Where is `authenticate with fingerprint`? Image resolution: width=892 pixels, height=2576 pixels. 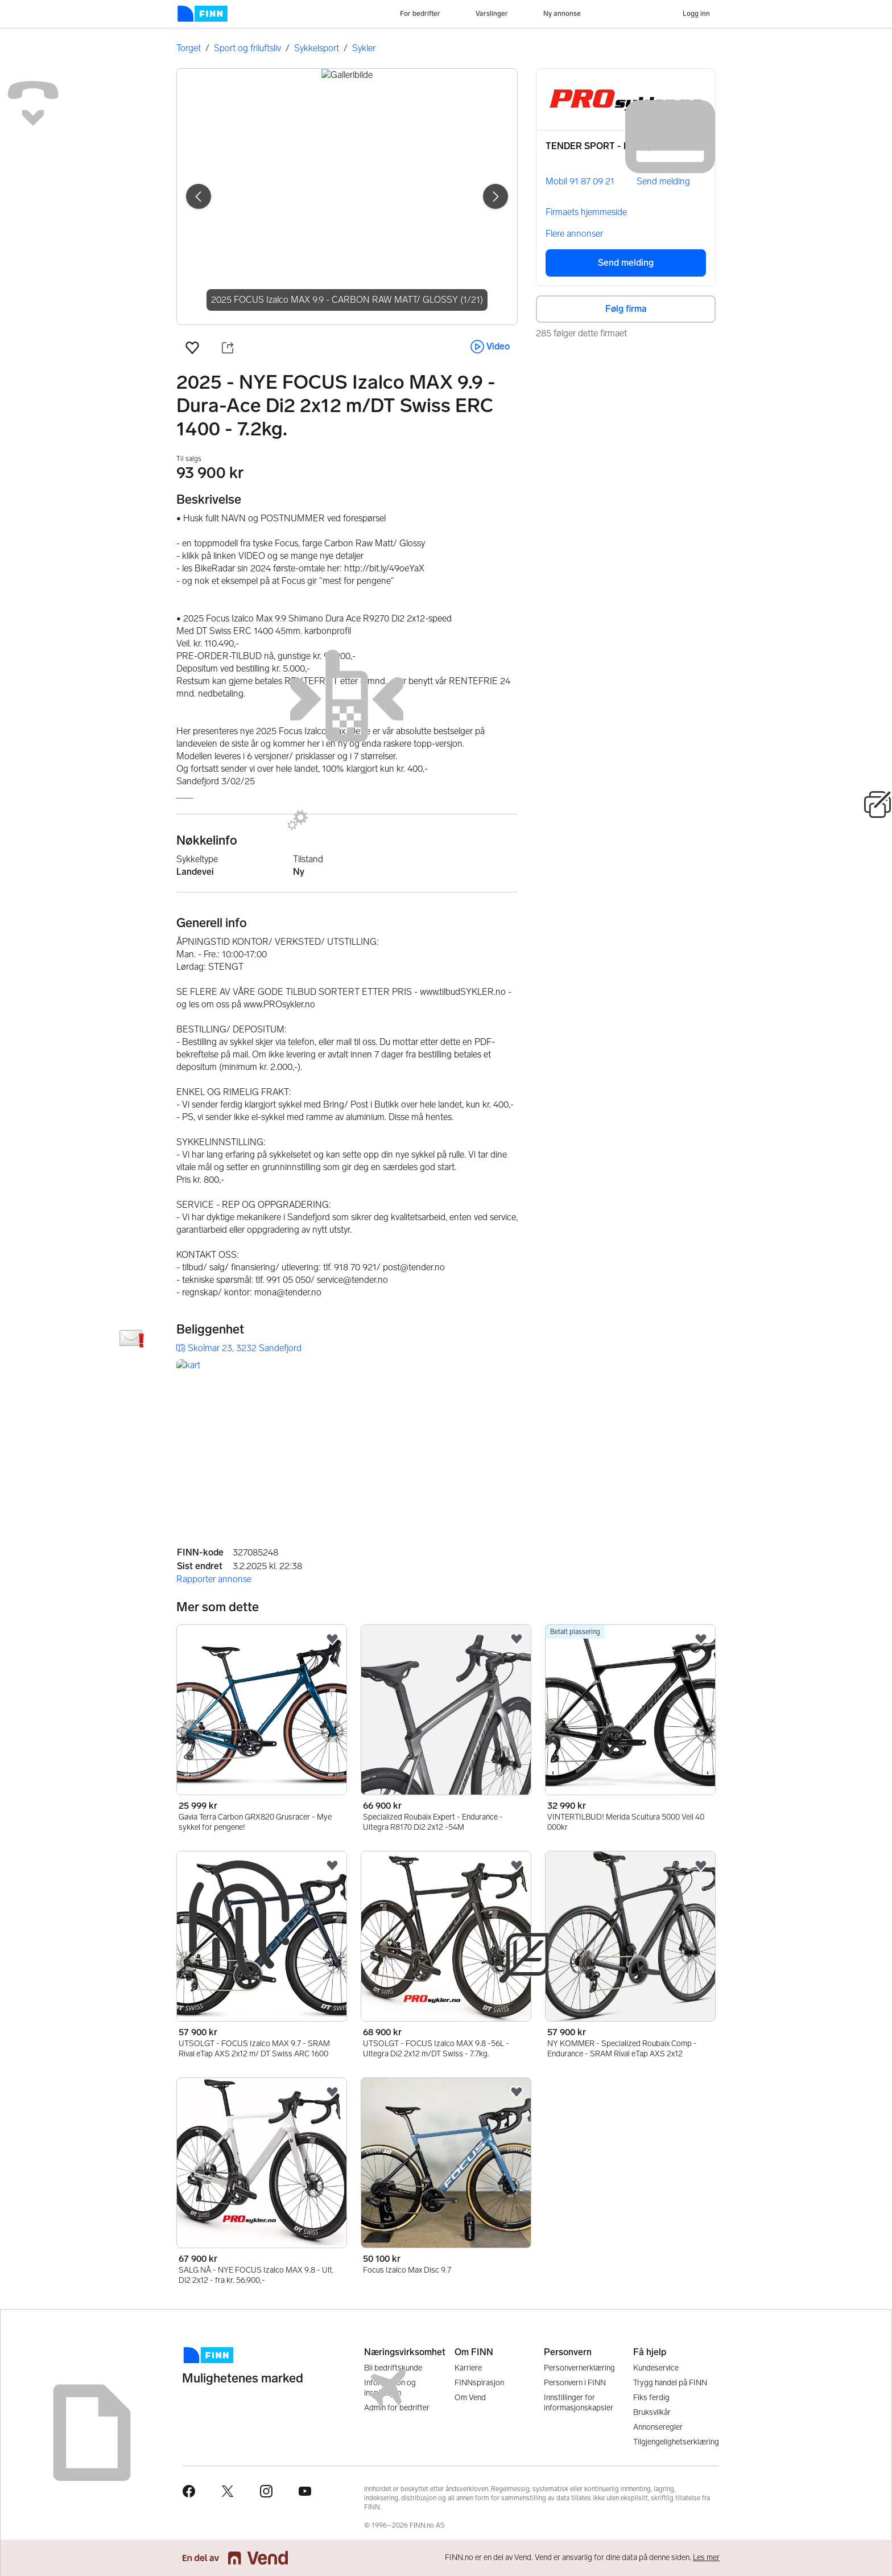 authenticate with fingerprint is located at coordinates (239, 1918).